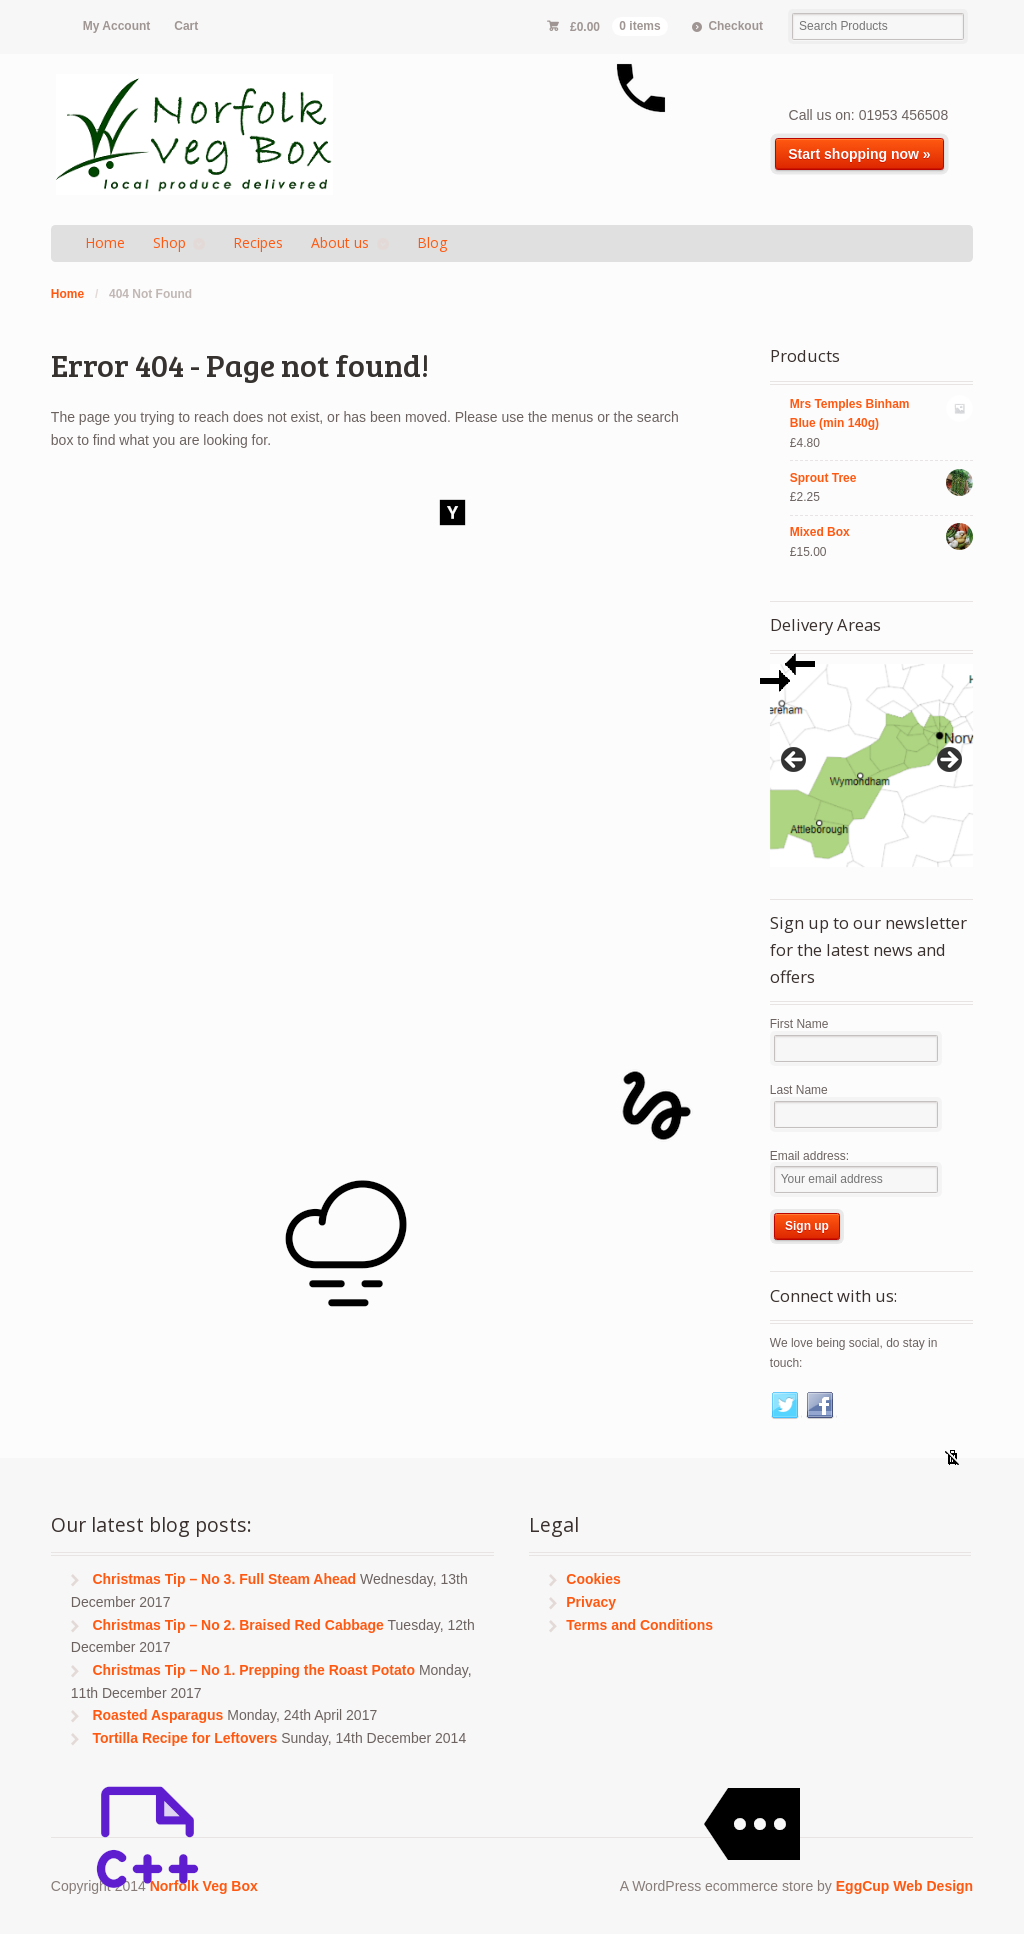 The image size is (1024, 1934). What do you see at coordinates (787, 672) in the screenshot?
I see `compare two items or selections` at bounding box center [787, 672].